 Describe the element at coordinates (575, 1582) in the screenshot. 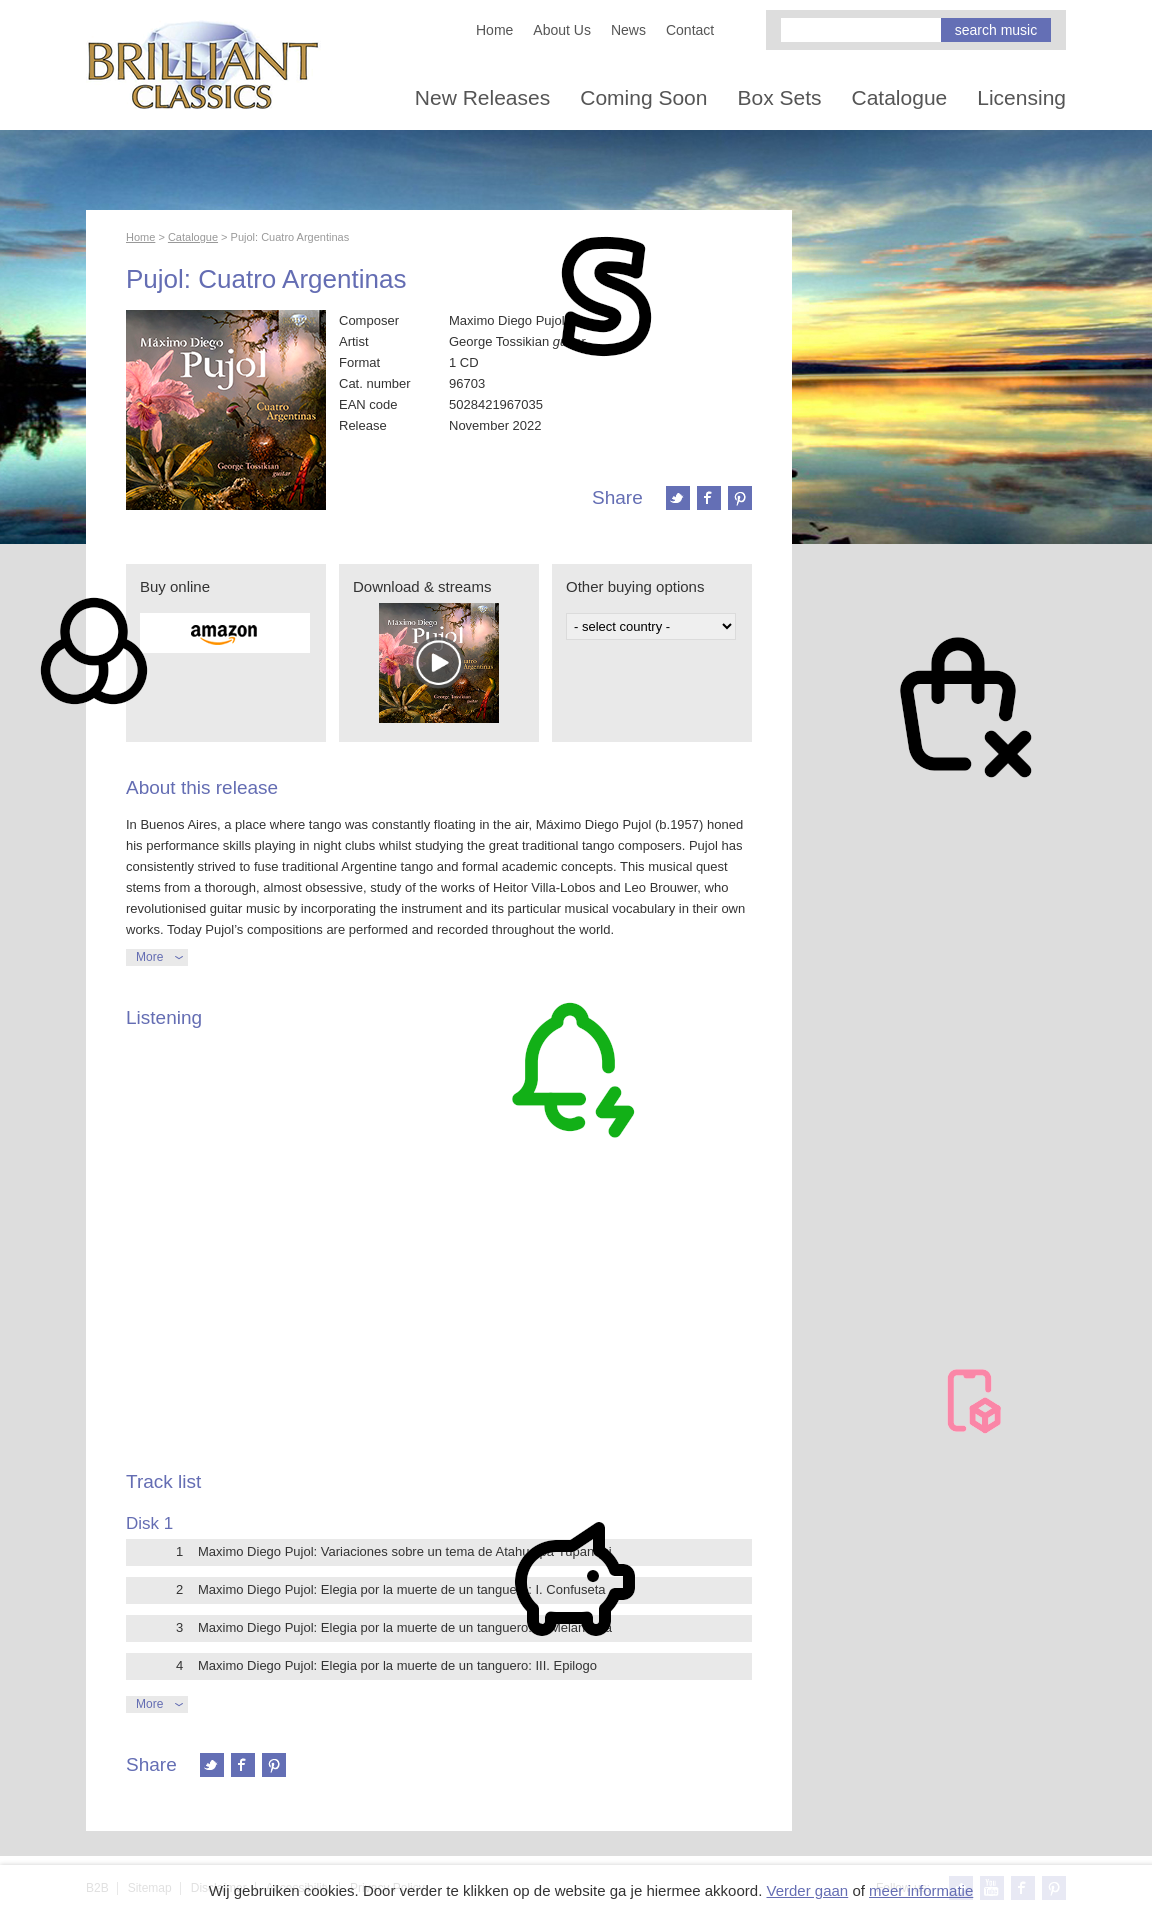

I see `access savings or piggy bank feature` at that location.